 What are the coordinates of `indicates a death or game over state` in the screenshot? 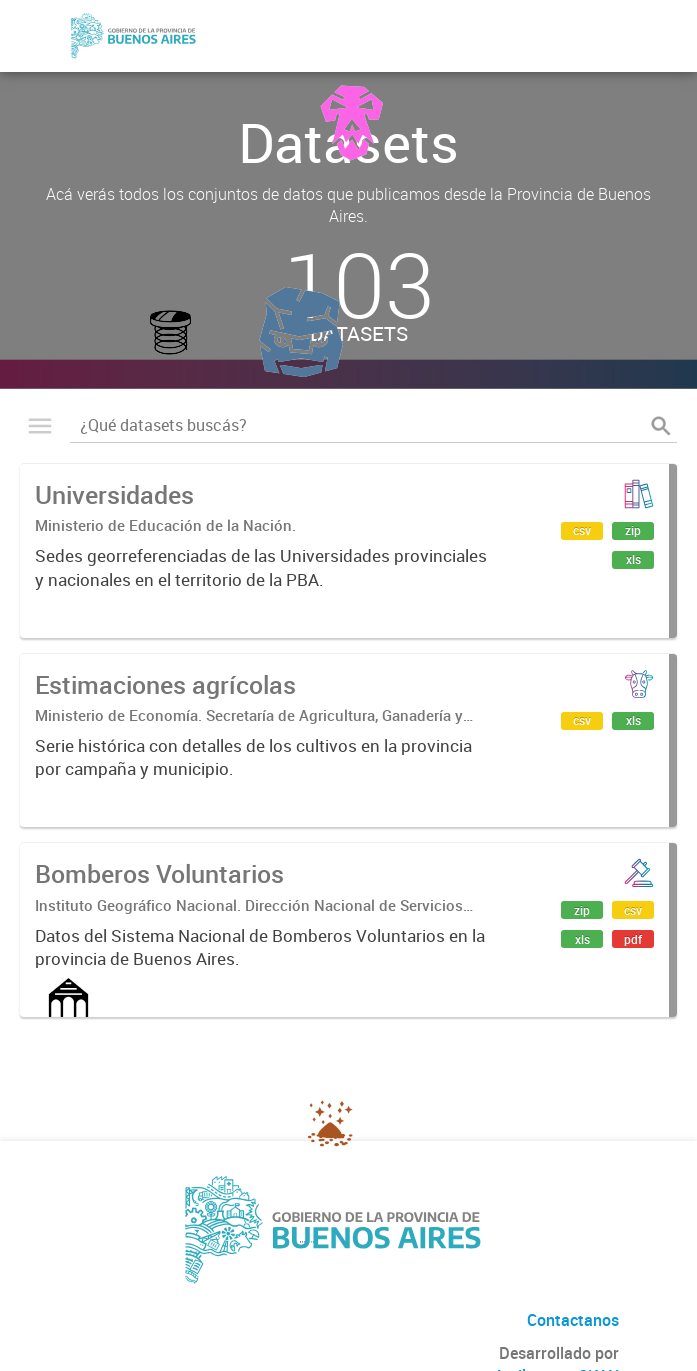 It's located at (352, 123).